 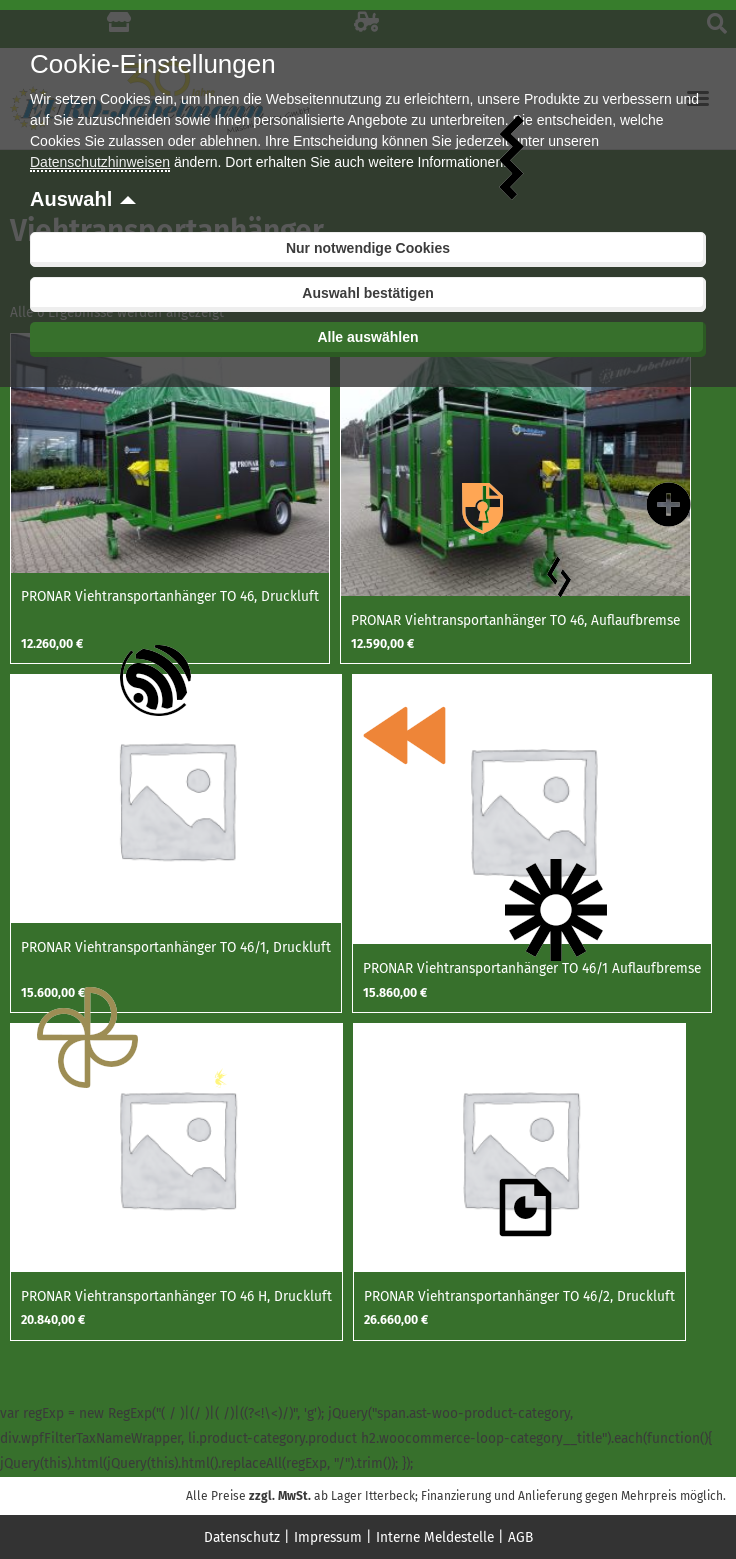 What do you see at coordinates (668, 504) in the screenshot?
I see `add a new item` at bounding box center [668, 504].